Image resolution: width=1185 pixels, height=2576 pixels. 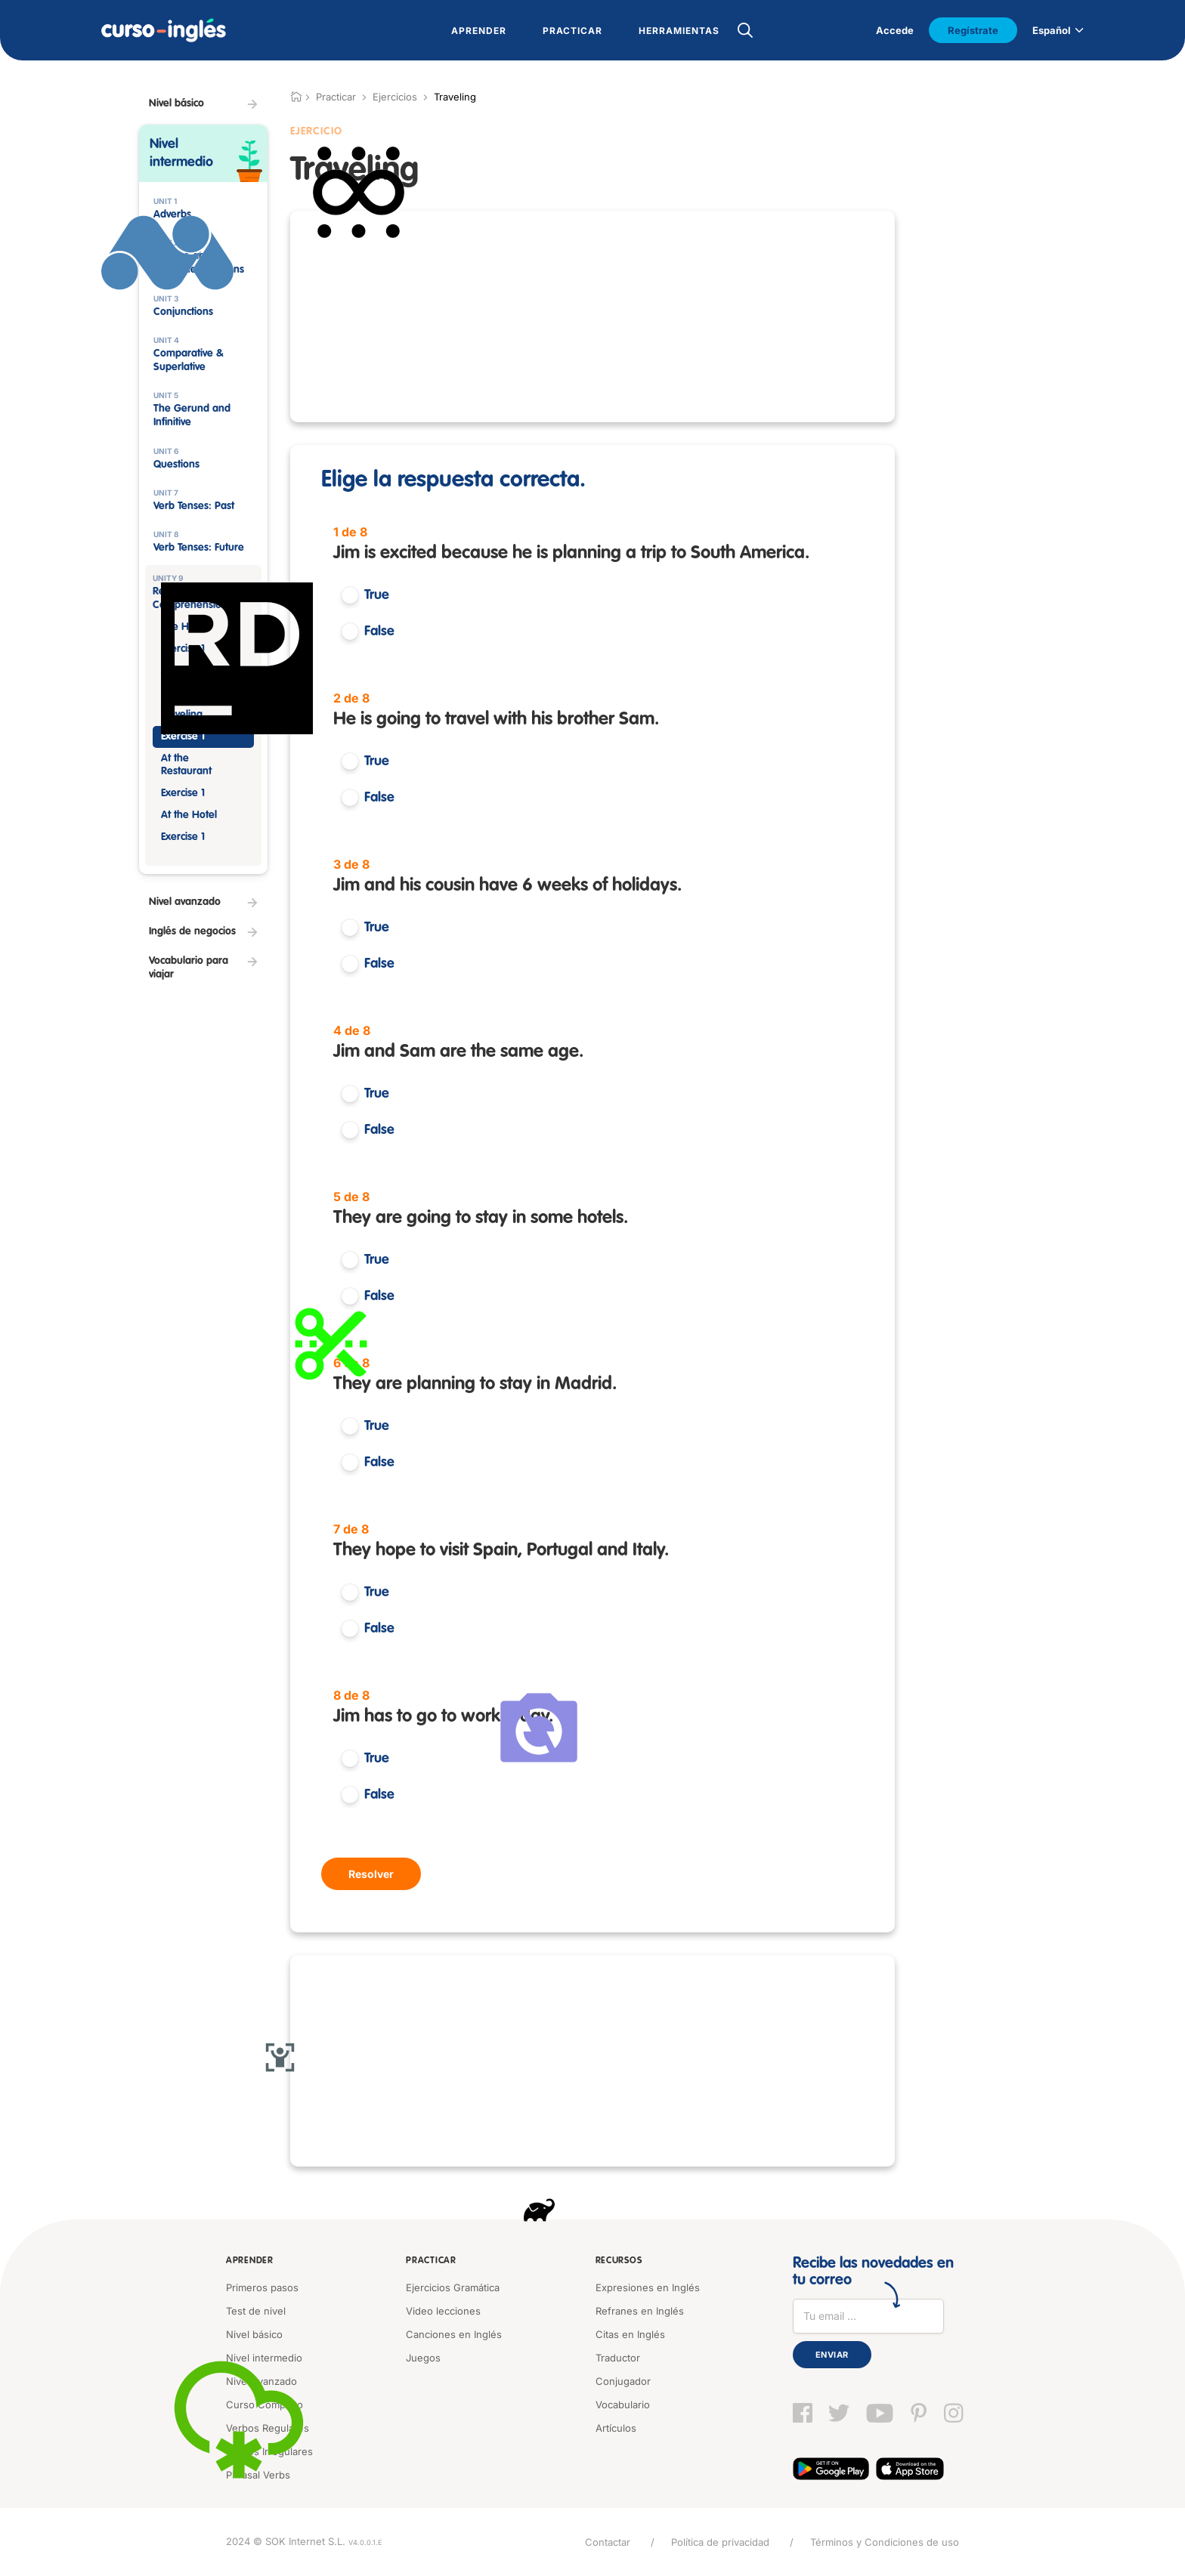 I want to click on cut selected content to clipboard, so click(x=331, y=1344).